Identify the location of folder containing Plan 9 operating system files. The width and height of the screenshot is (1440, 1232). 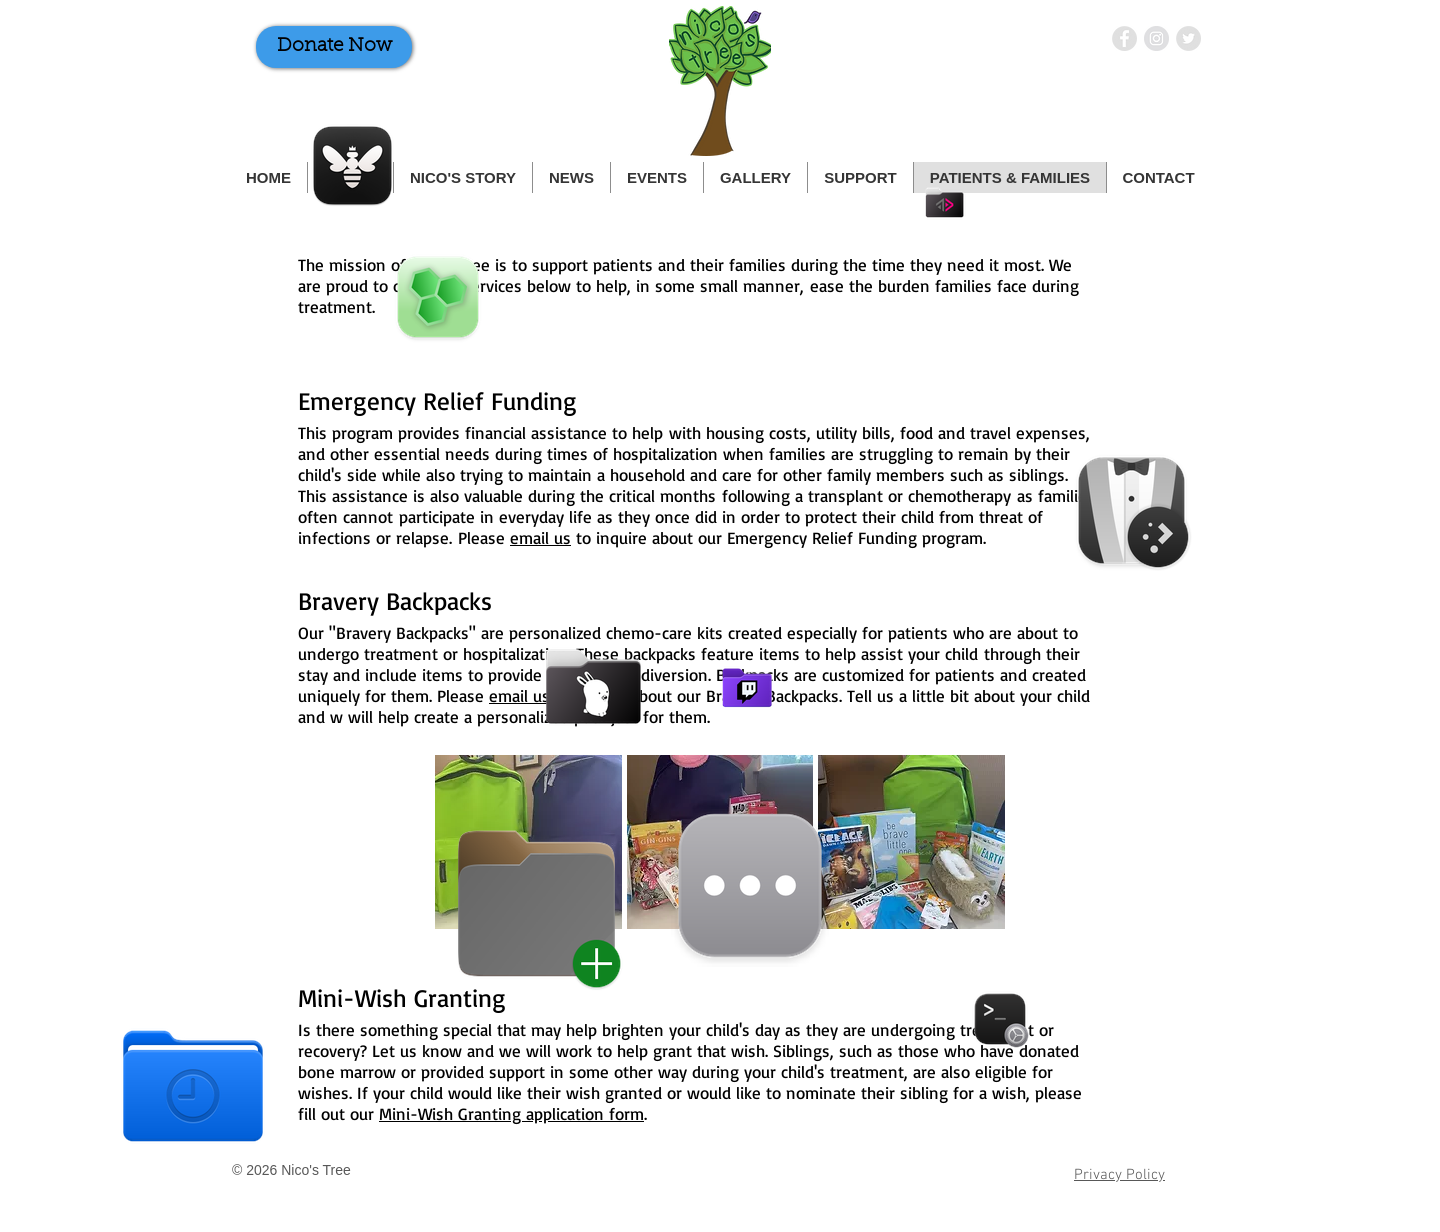
(593, 689).